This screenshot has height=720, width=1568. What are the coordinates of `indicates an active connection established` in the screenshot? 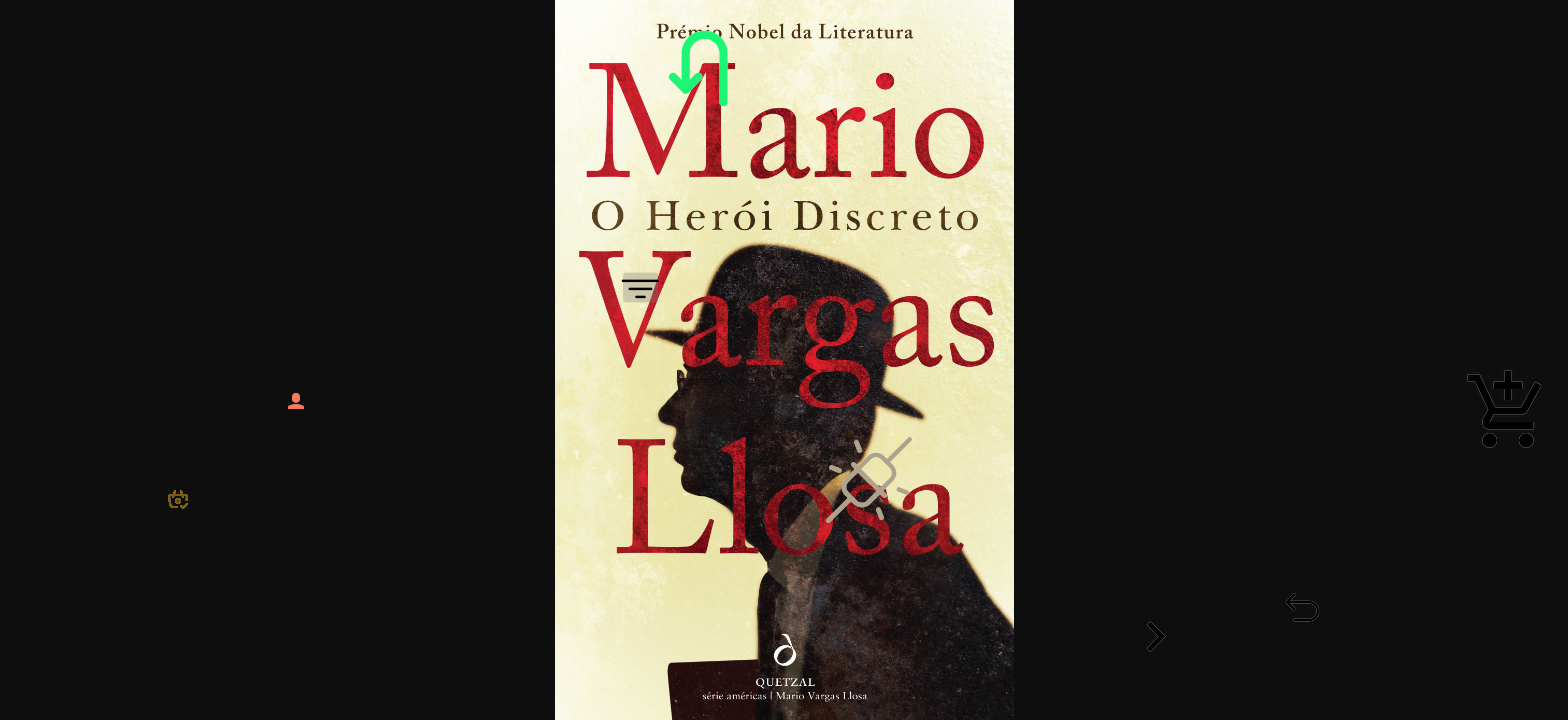 It's located at (869, 480).